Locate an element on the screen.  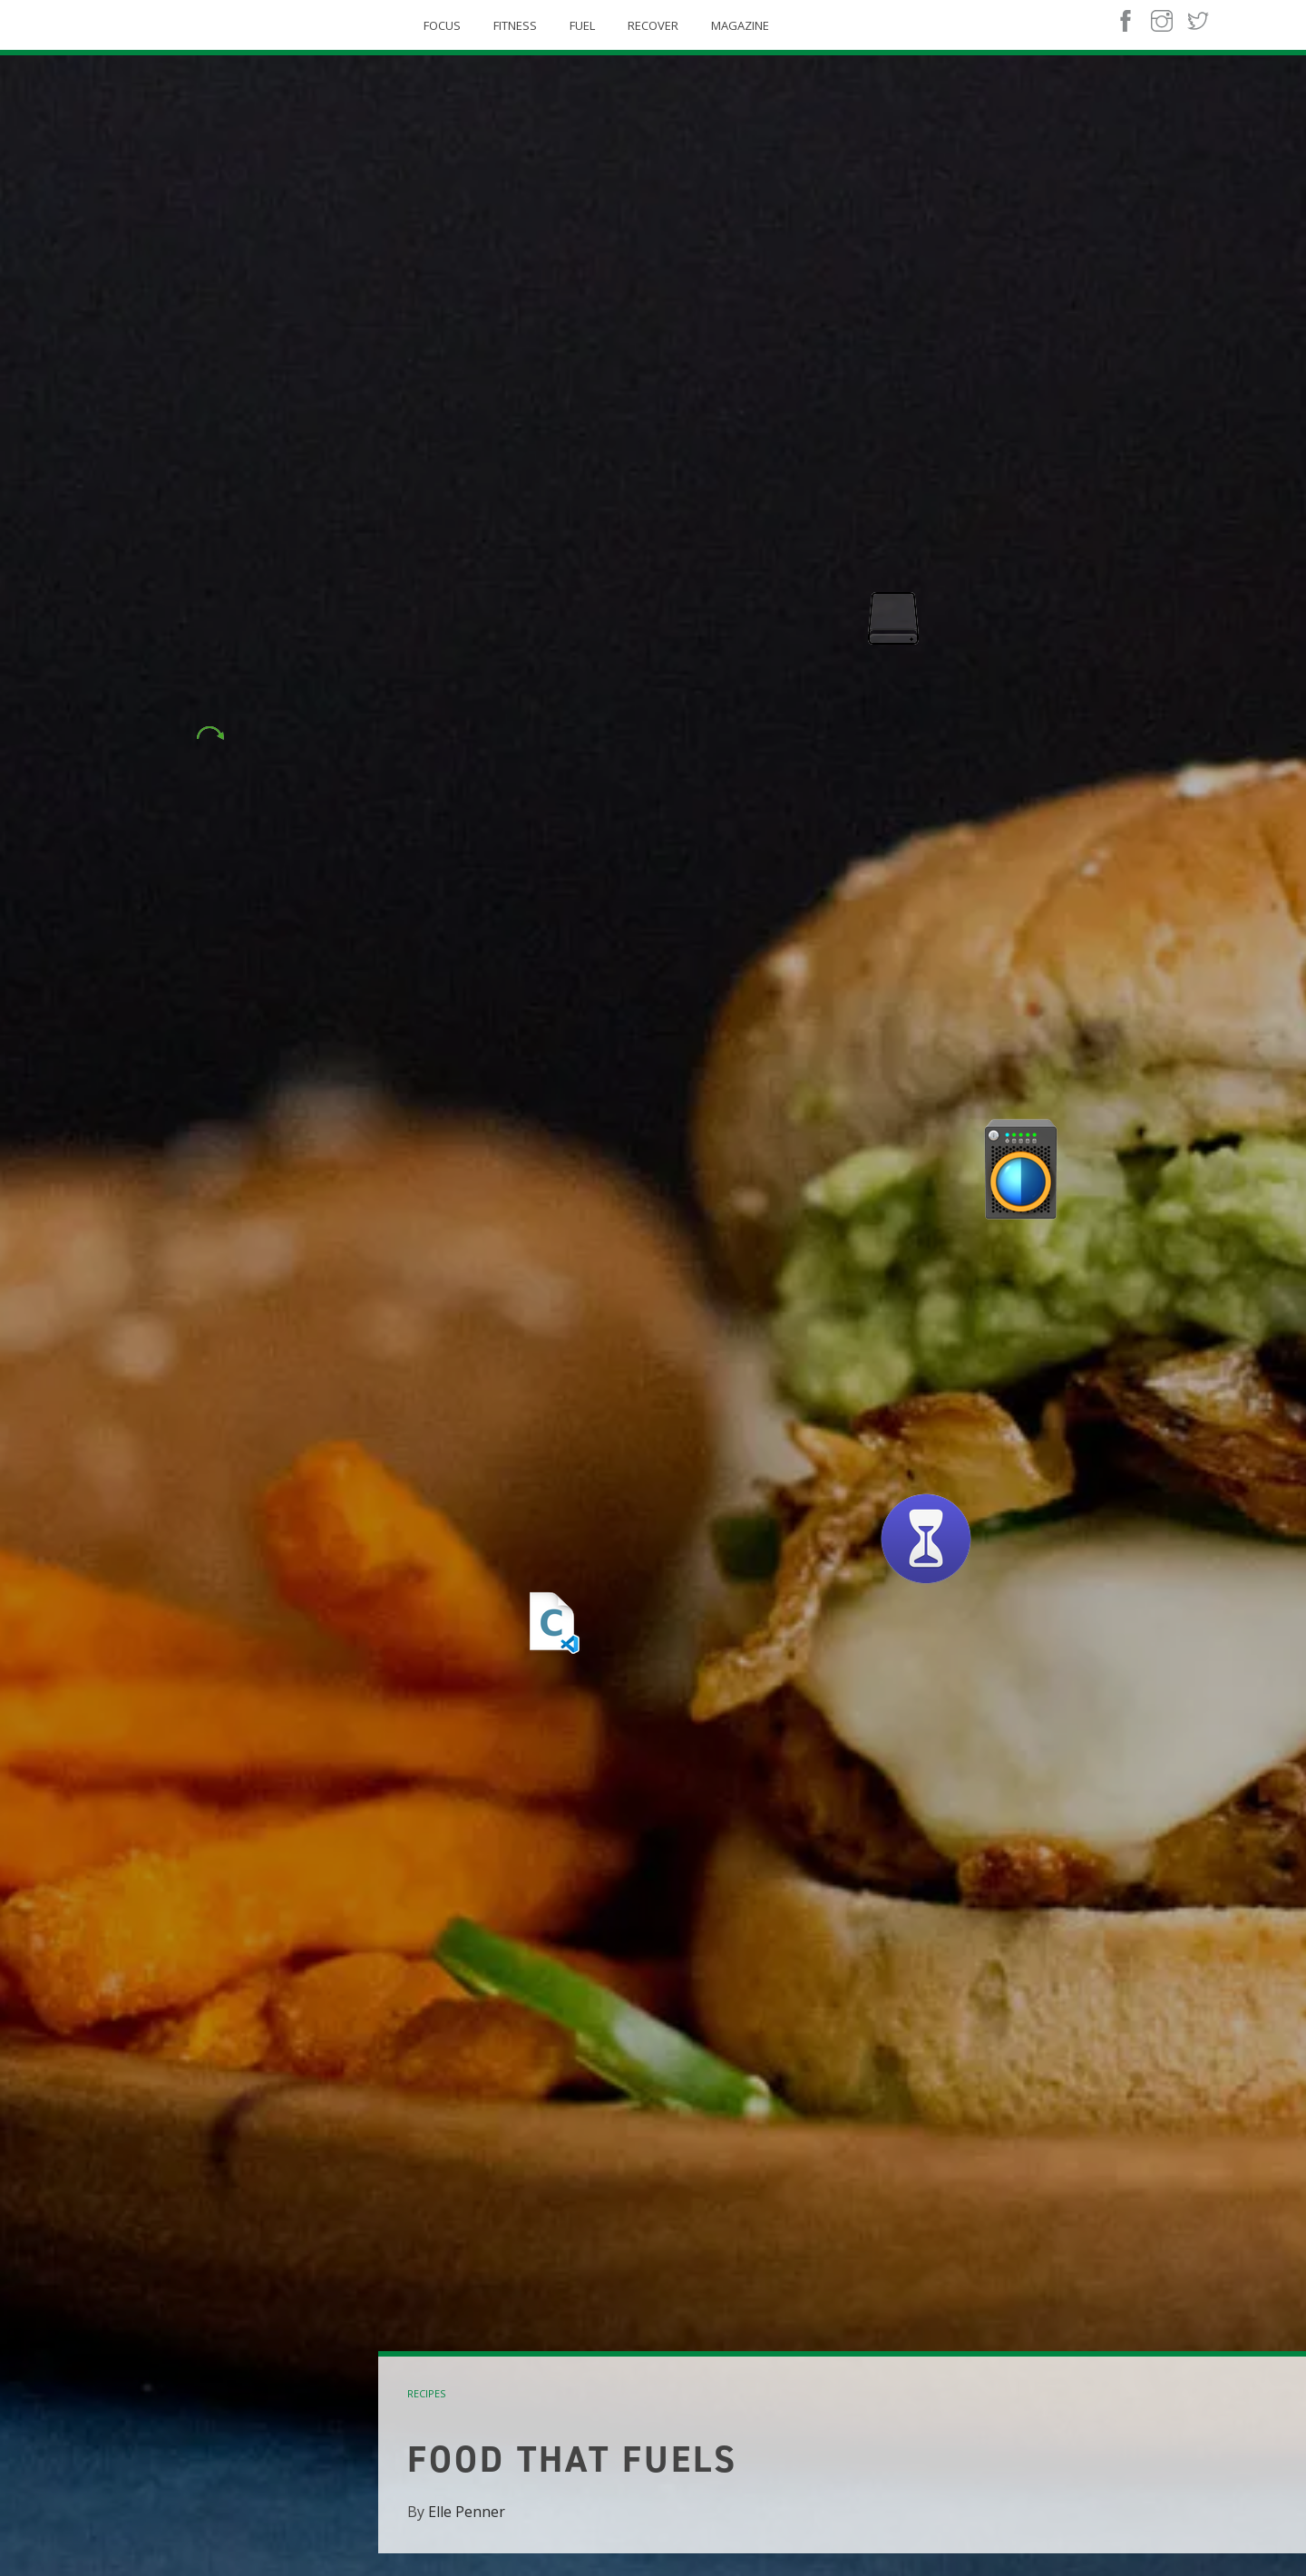
redo the last undone action is located at coordinates (210, 733).